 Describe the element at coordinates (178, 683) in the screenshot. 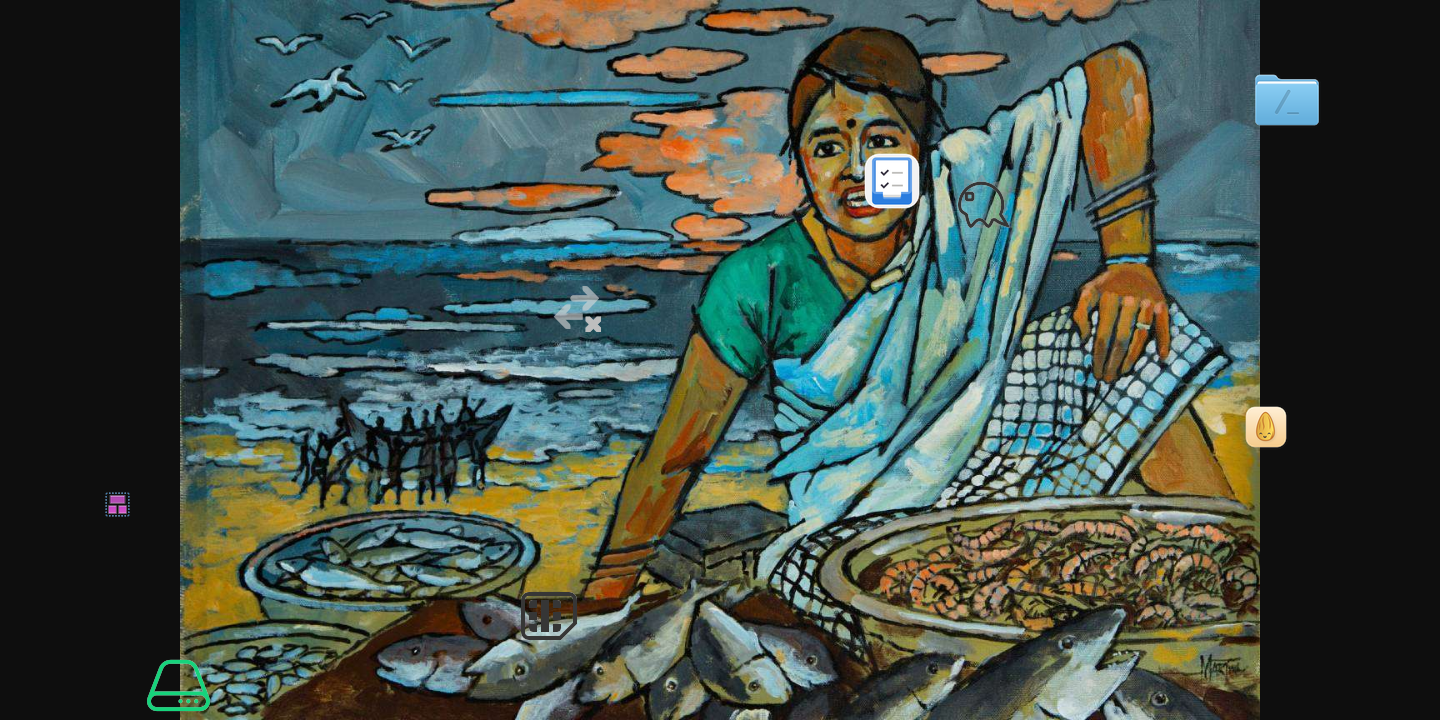

I see `access hard drive or storage device` at that location.